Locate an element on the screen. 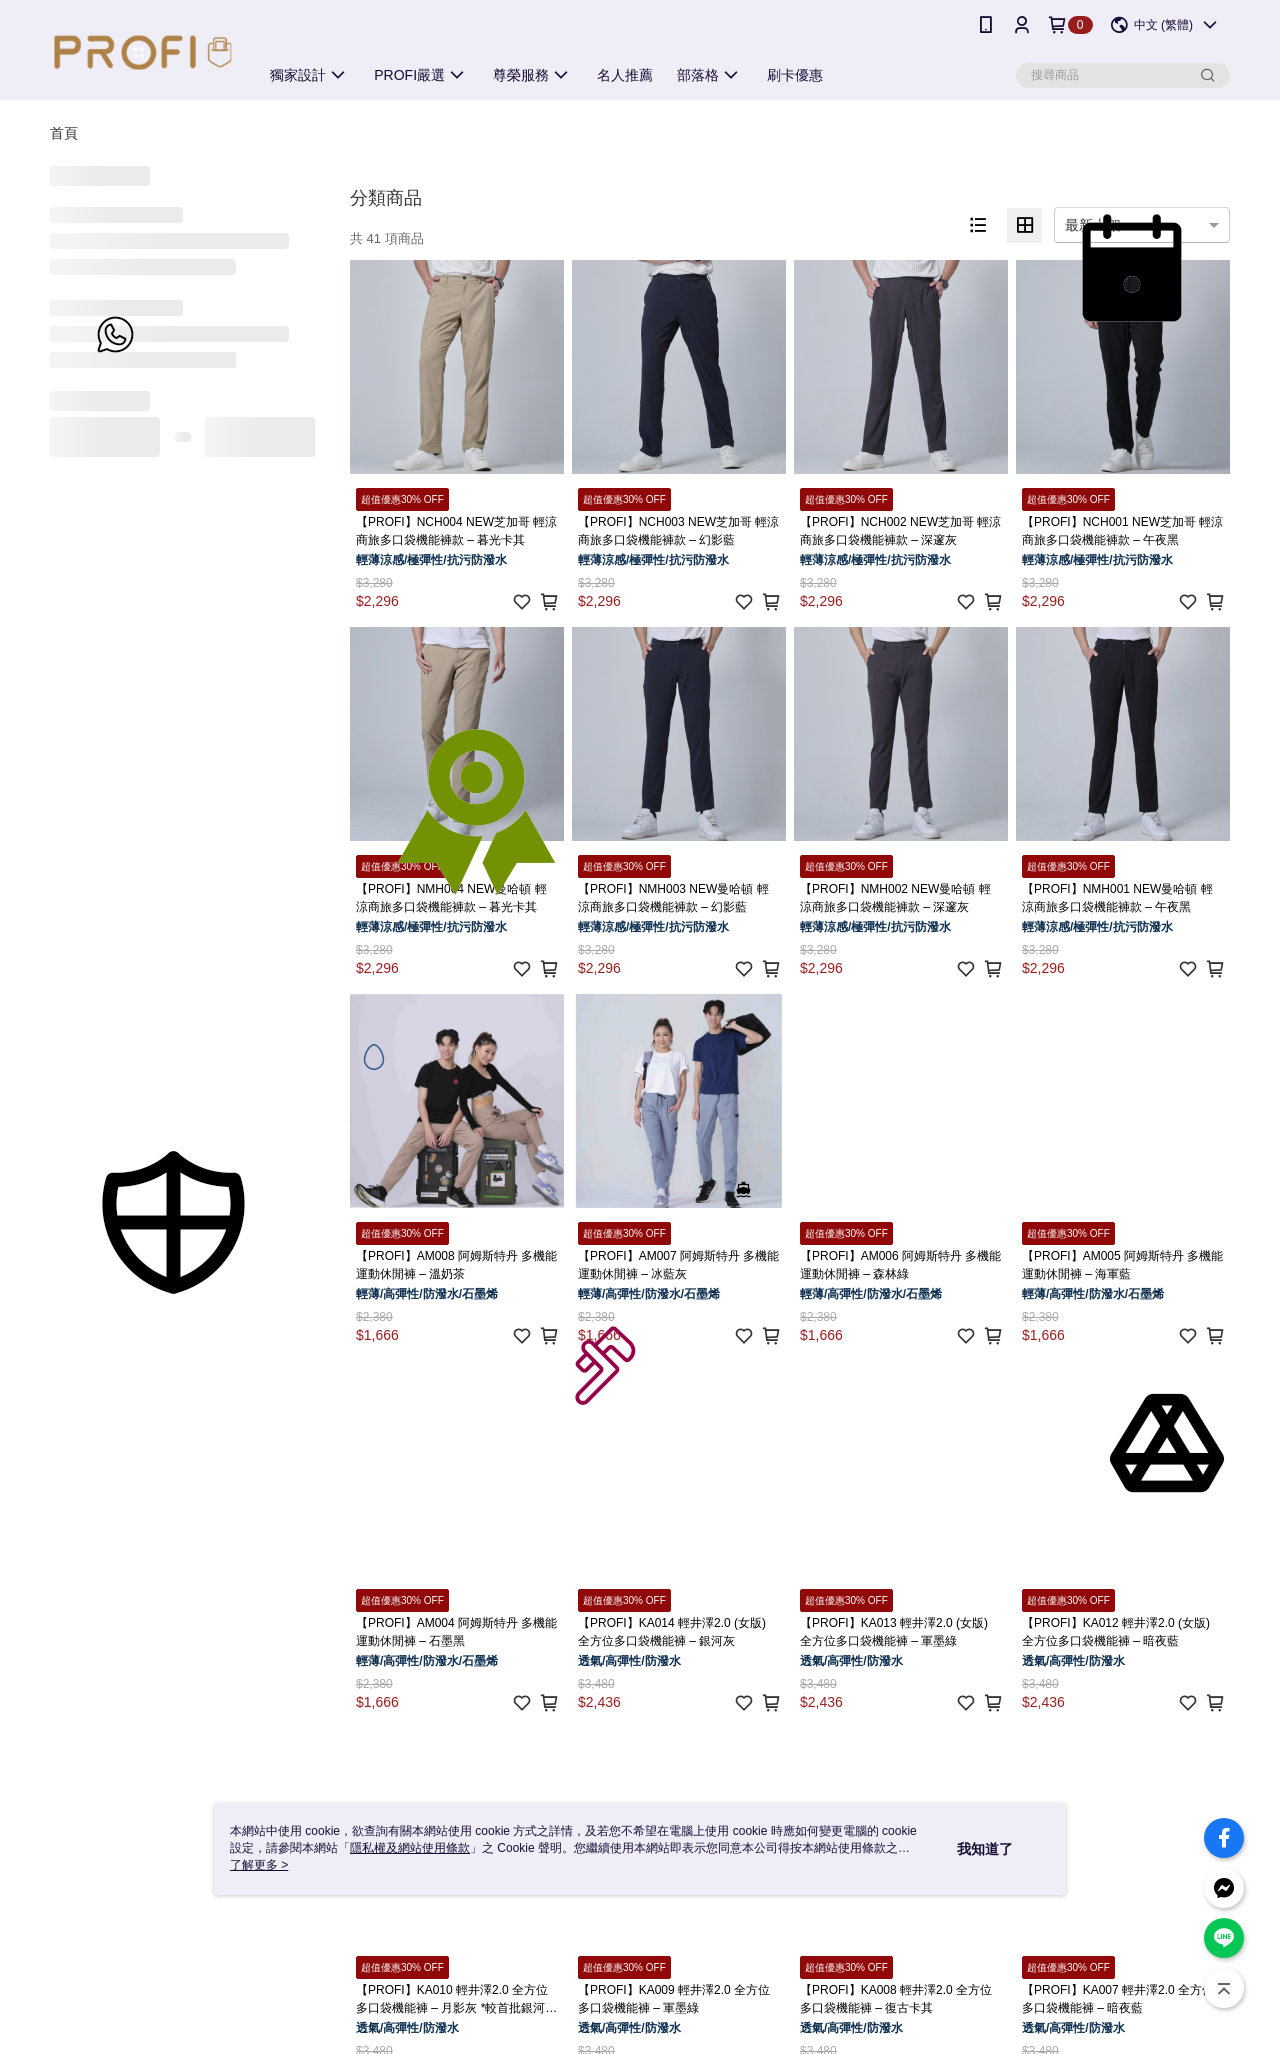 Image resolution: width=1280 pixels, height=2054 pixels. open WhatsApp messaging app is located at coordinates (115, 334).